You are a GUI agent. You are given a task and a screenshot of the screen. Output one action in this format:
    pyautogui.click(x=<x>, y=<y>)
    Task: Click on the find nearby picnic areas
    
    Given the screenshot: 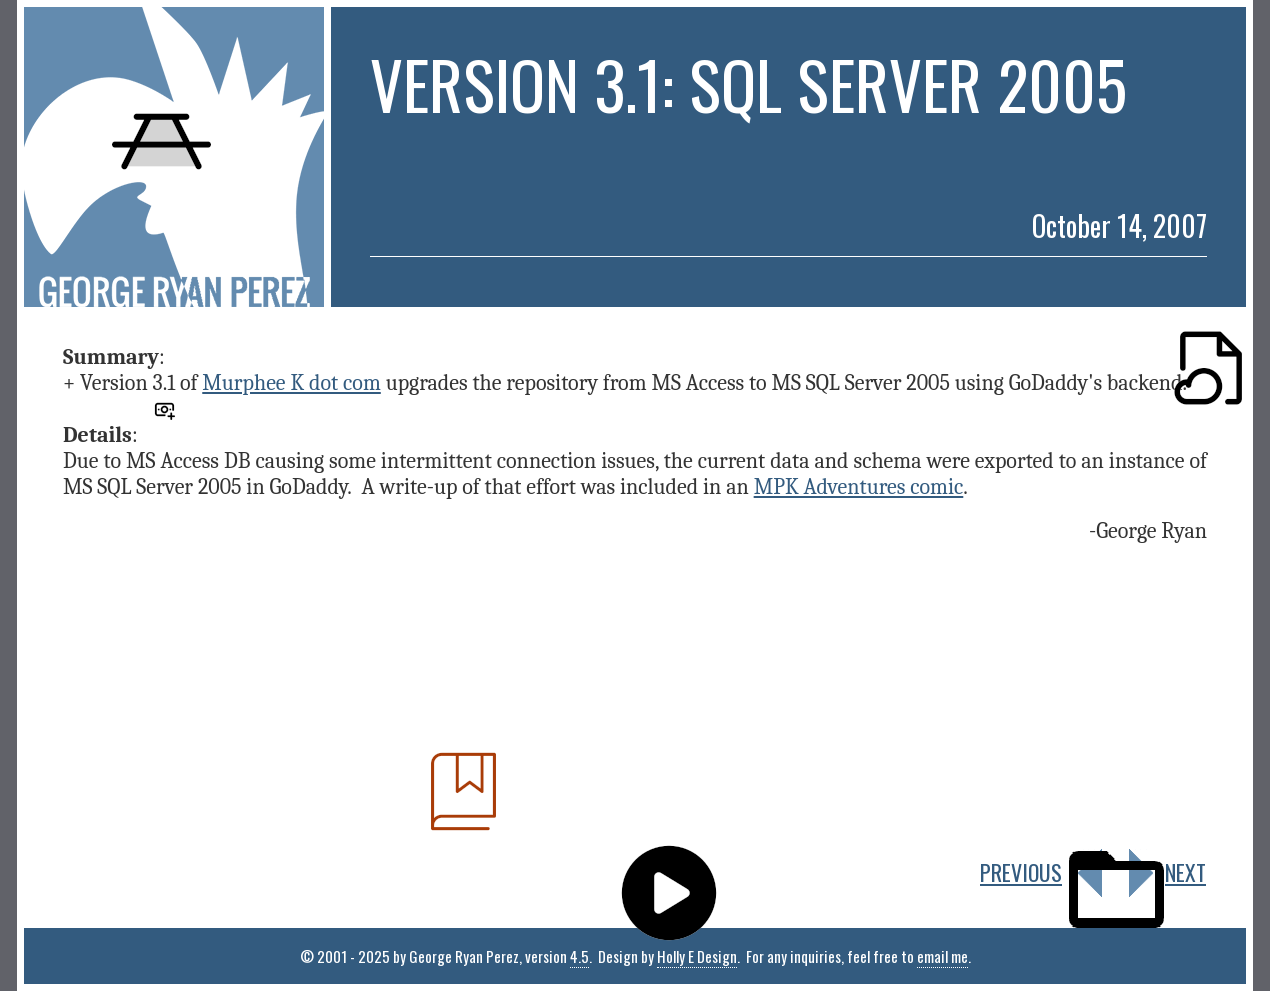 What is the action you would take?
    pyautogui.click(x=161, y=141)
    